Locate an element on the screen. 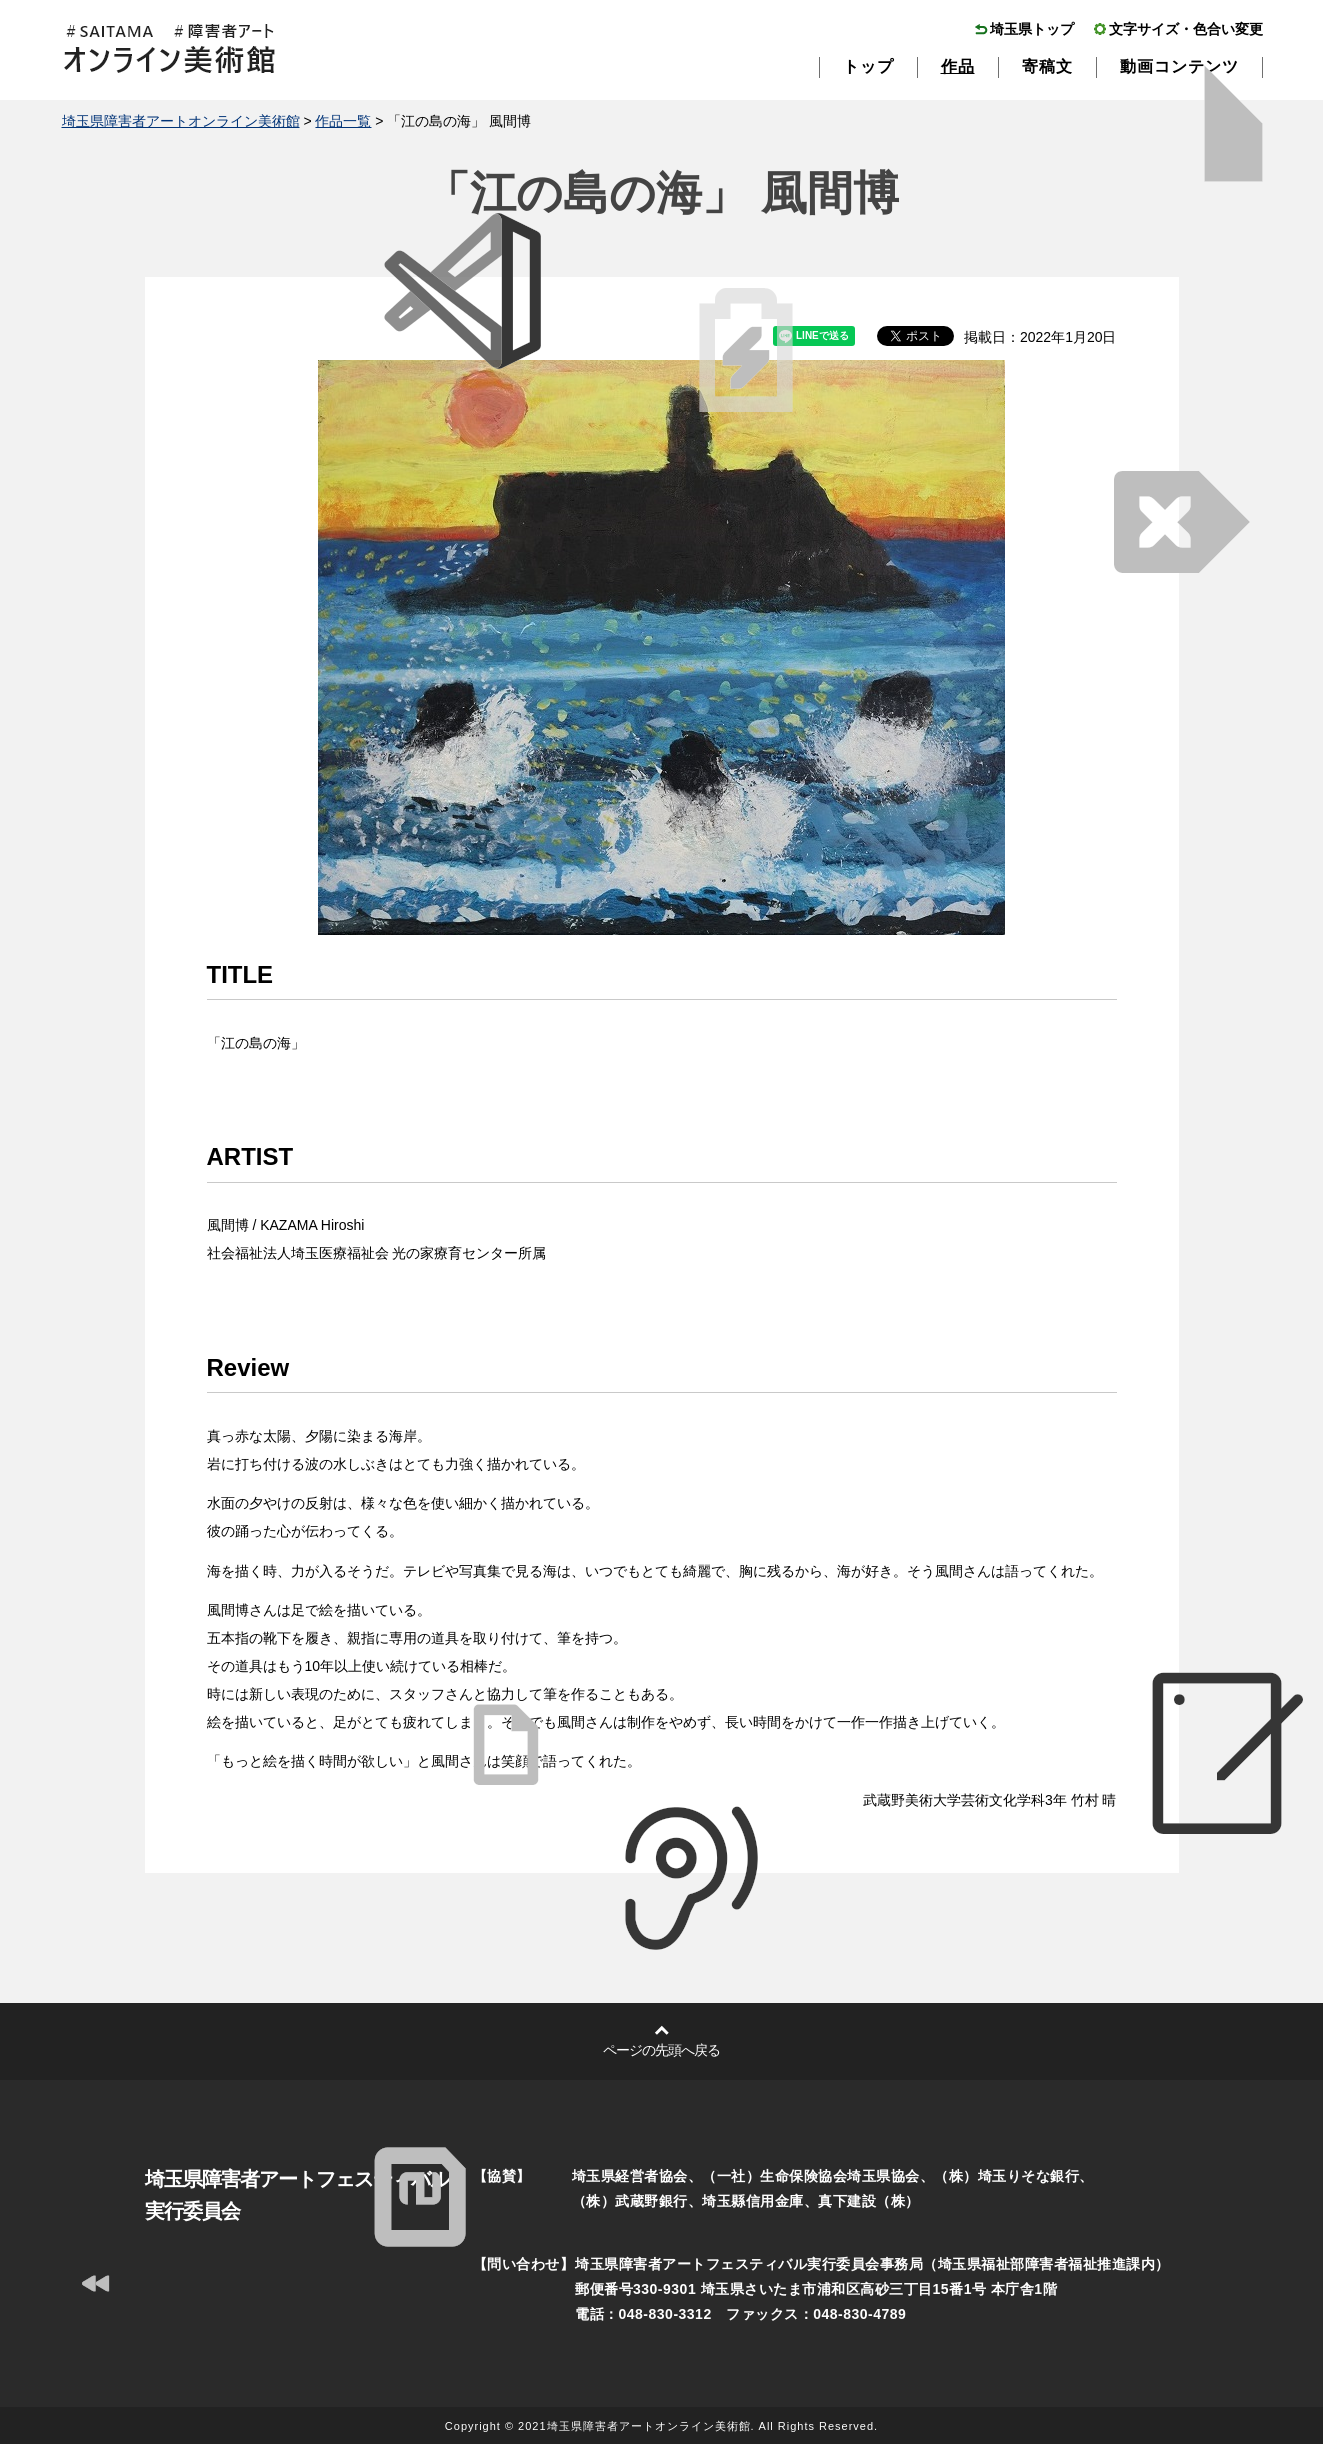  rewind or seek backward in media playback is located at coordinates (95, 2283).